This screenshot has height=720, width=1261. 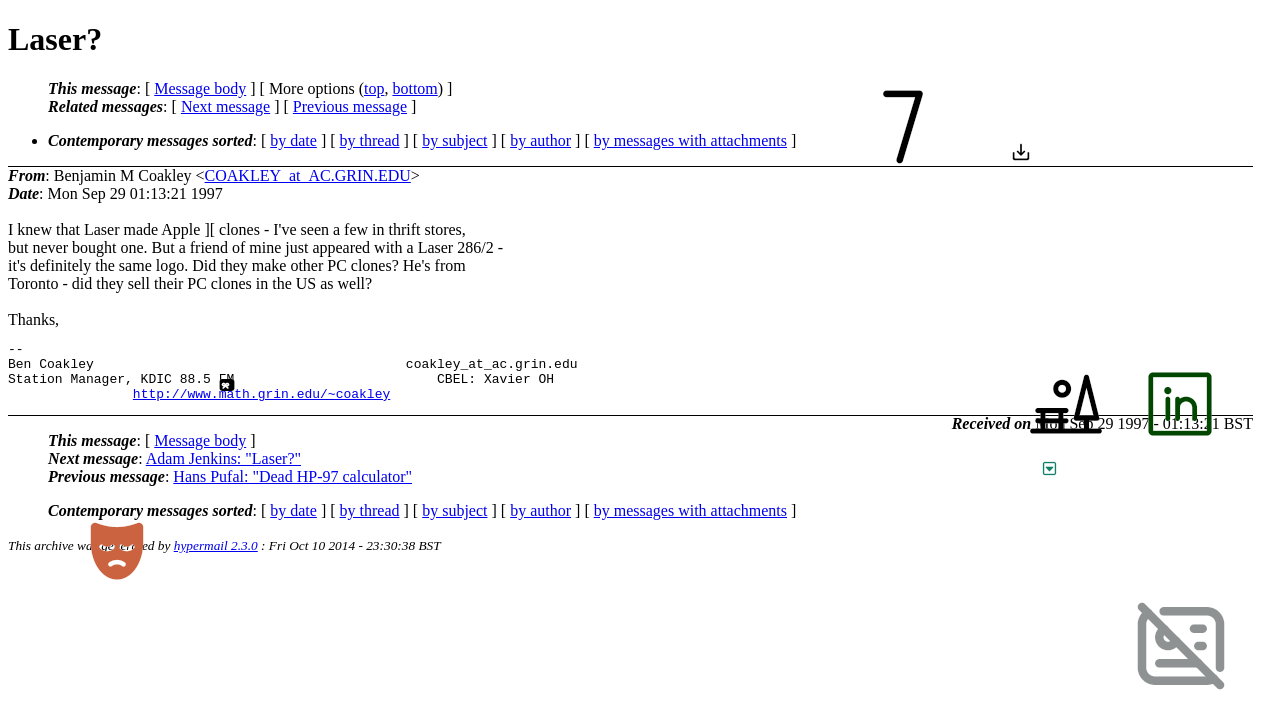 I want to click on open LinkedIn profile or page, so click(x=1180, y=404).